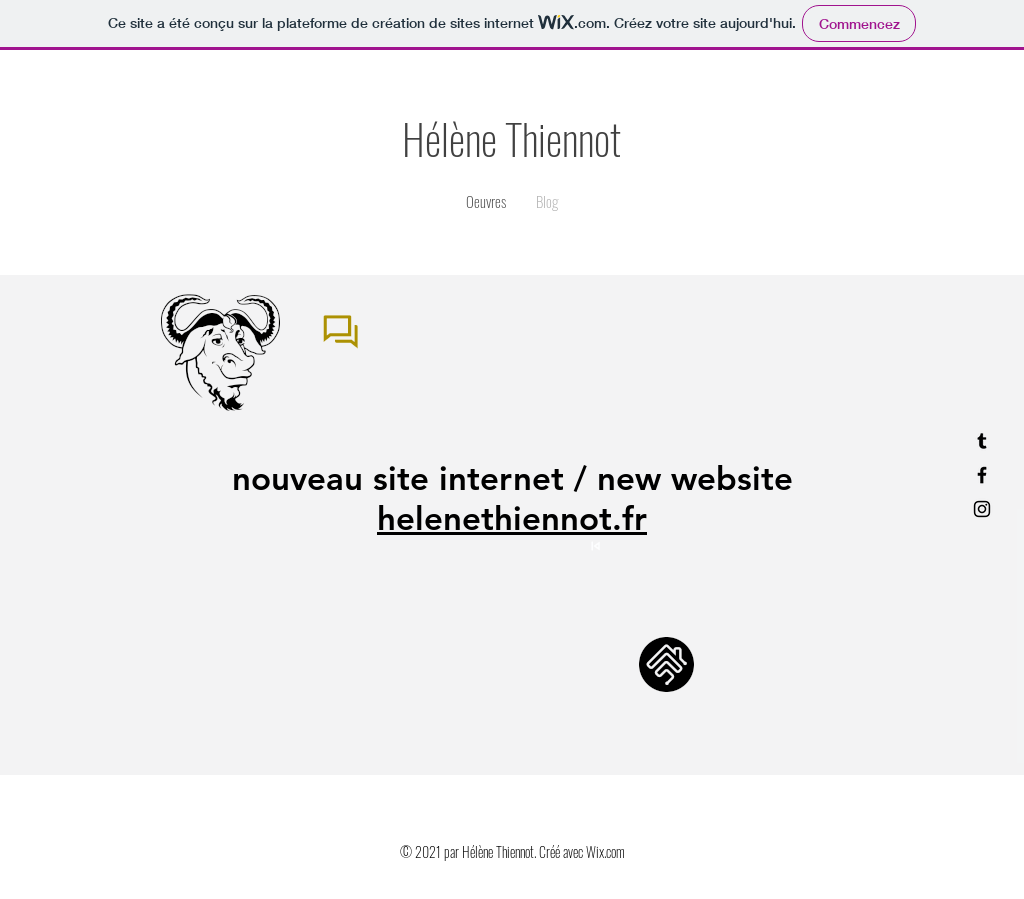  Describe the element at coordinates (596, 546) in the screenshot. I see `skip to previous track` at that location.